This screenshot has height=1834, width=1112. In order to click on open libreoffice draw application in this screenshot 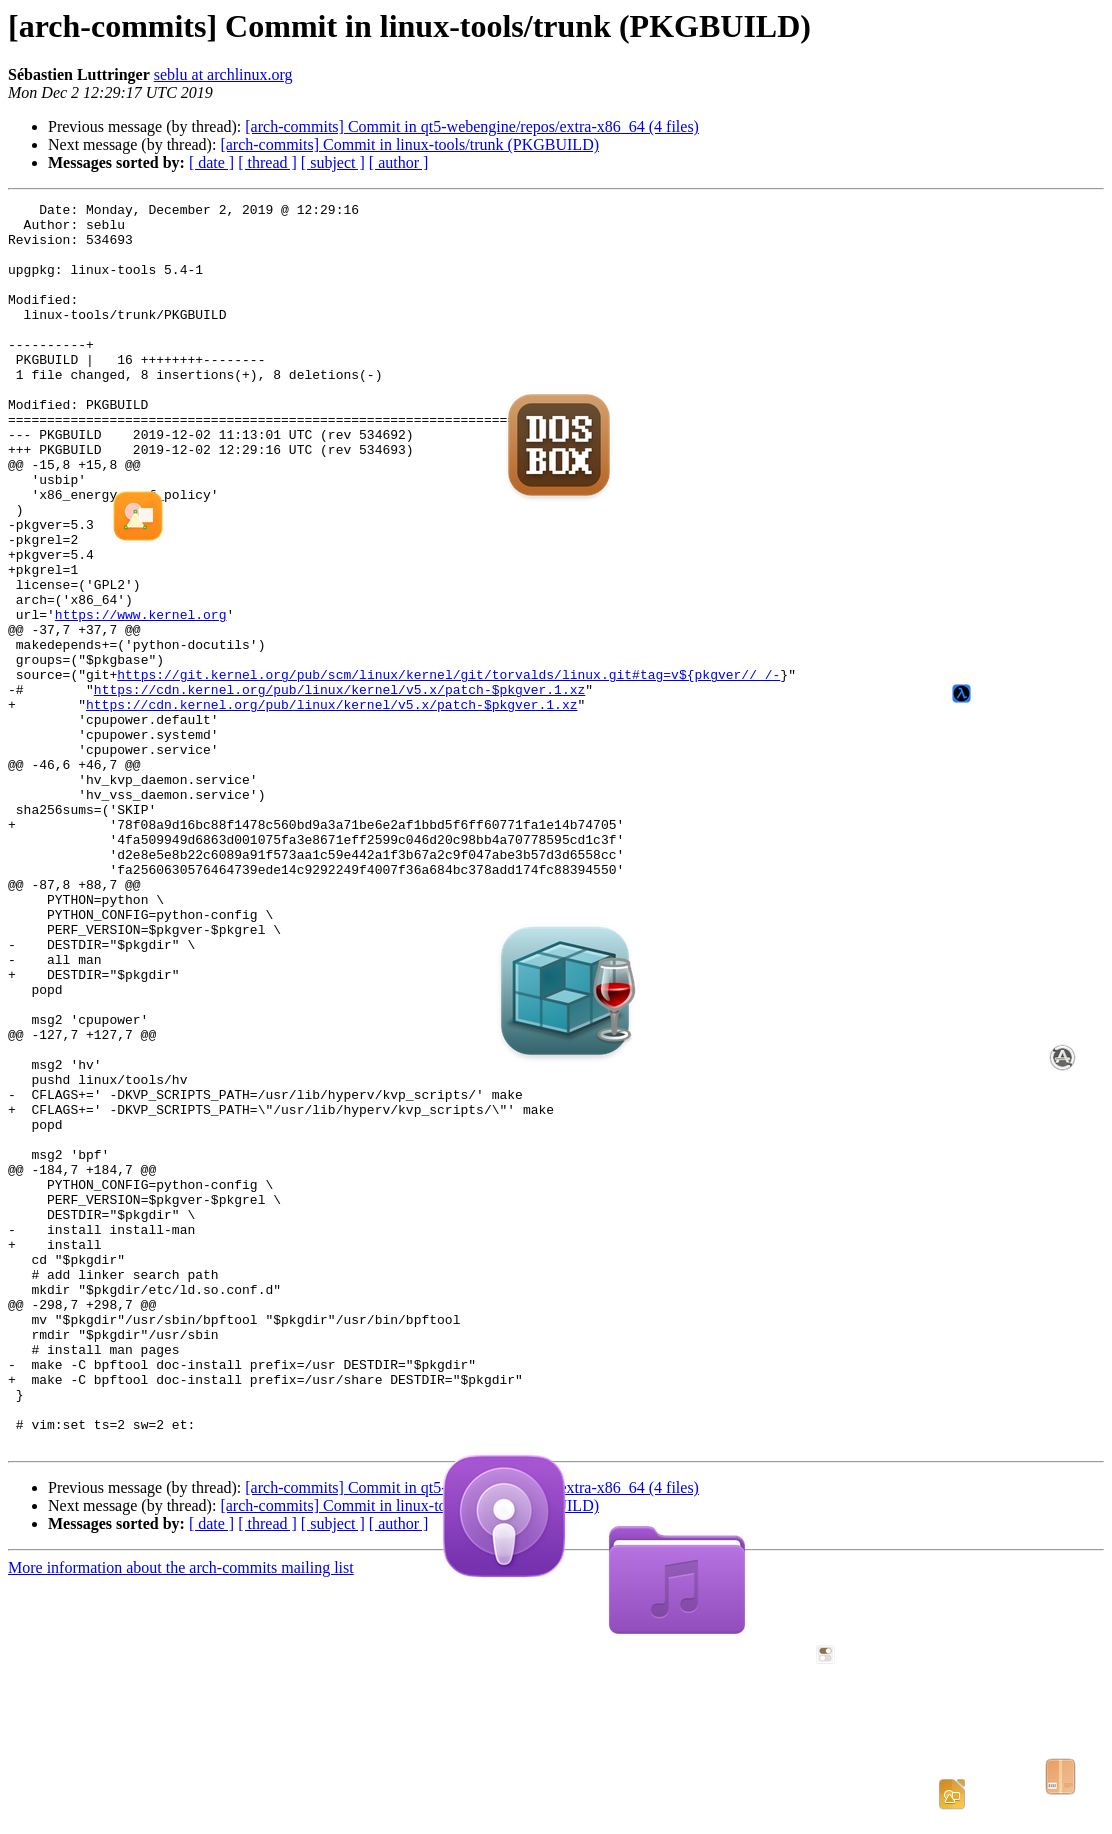, I will do `click(952, 1794)`.